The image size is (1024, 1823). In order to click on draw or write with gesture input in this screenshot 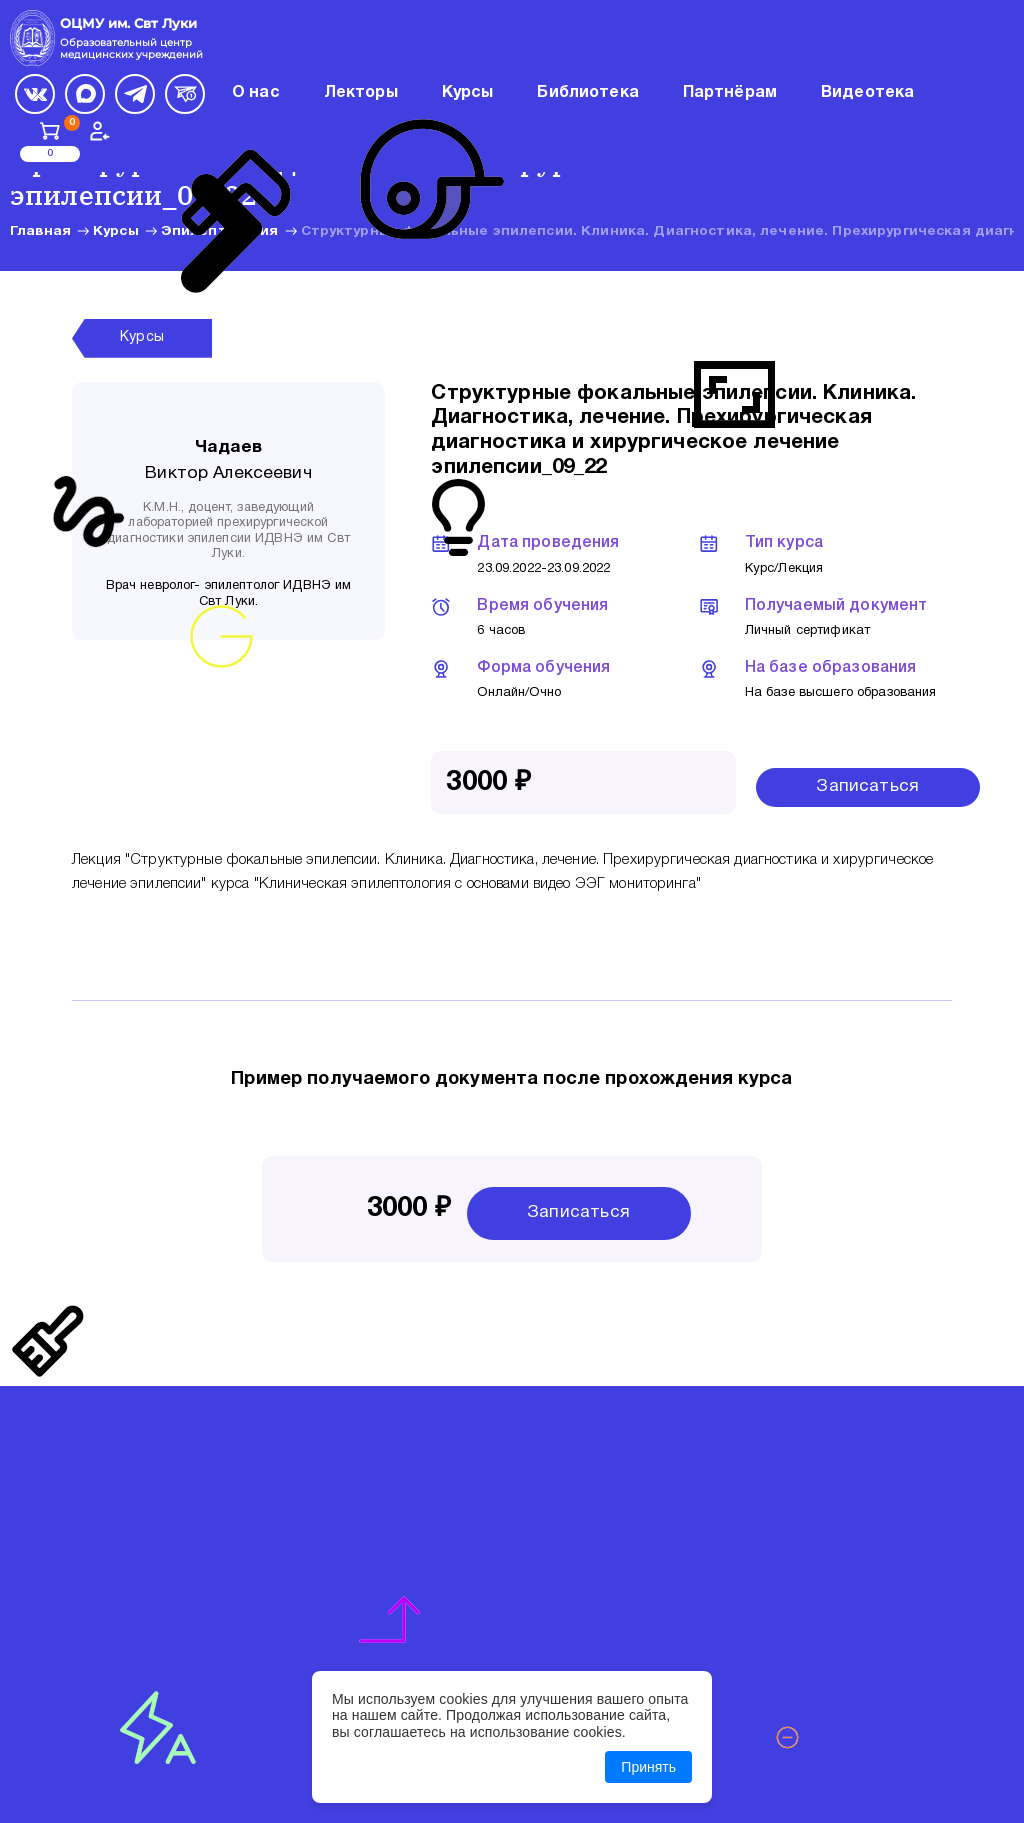, I will do `click(88, 511)`.